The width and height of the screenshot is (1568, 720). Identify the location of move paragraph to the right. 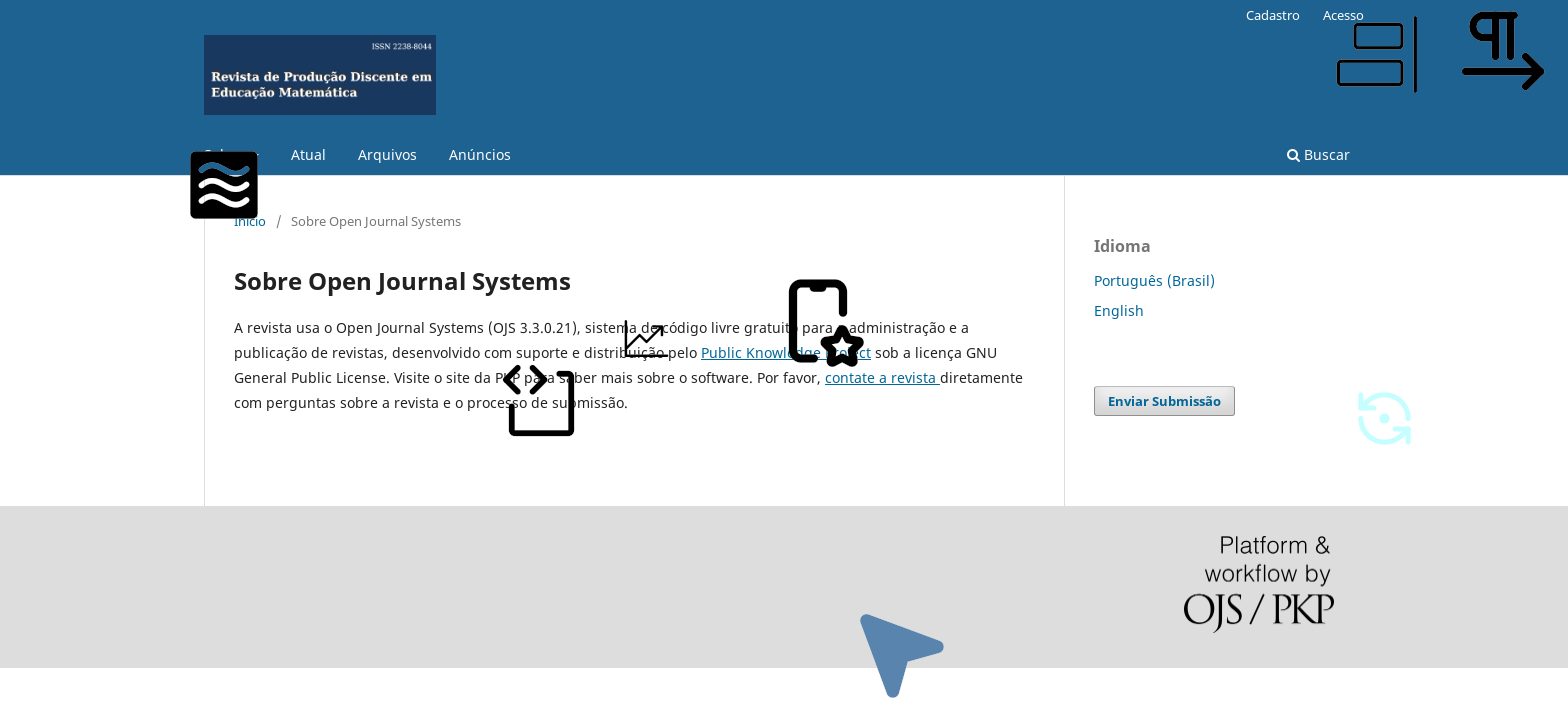
(1503, 49).